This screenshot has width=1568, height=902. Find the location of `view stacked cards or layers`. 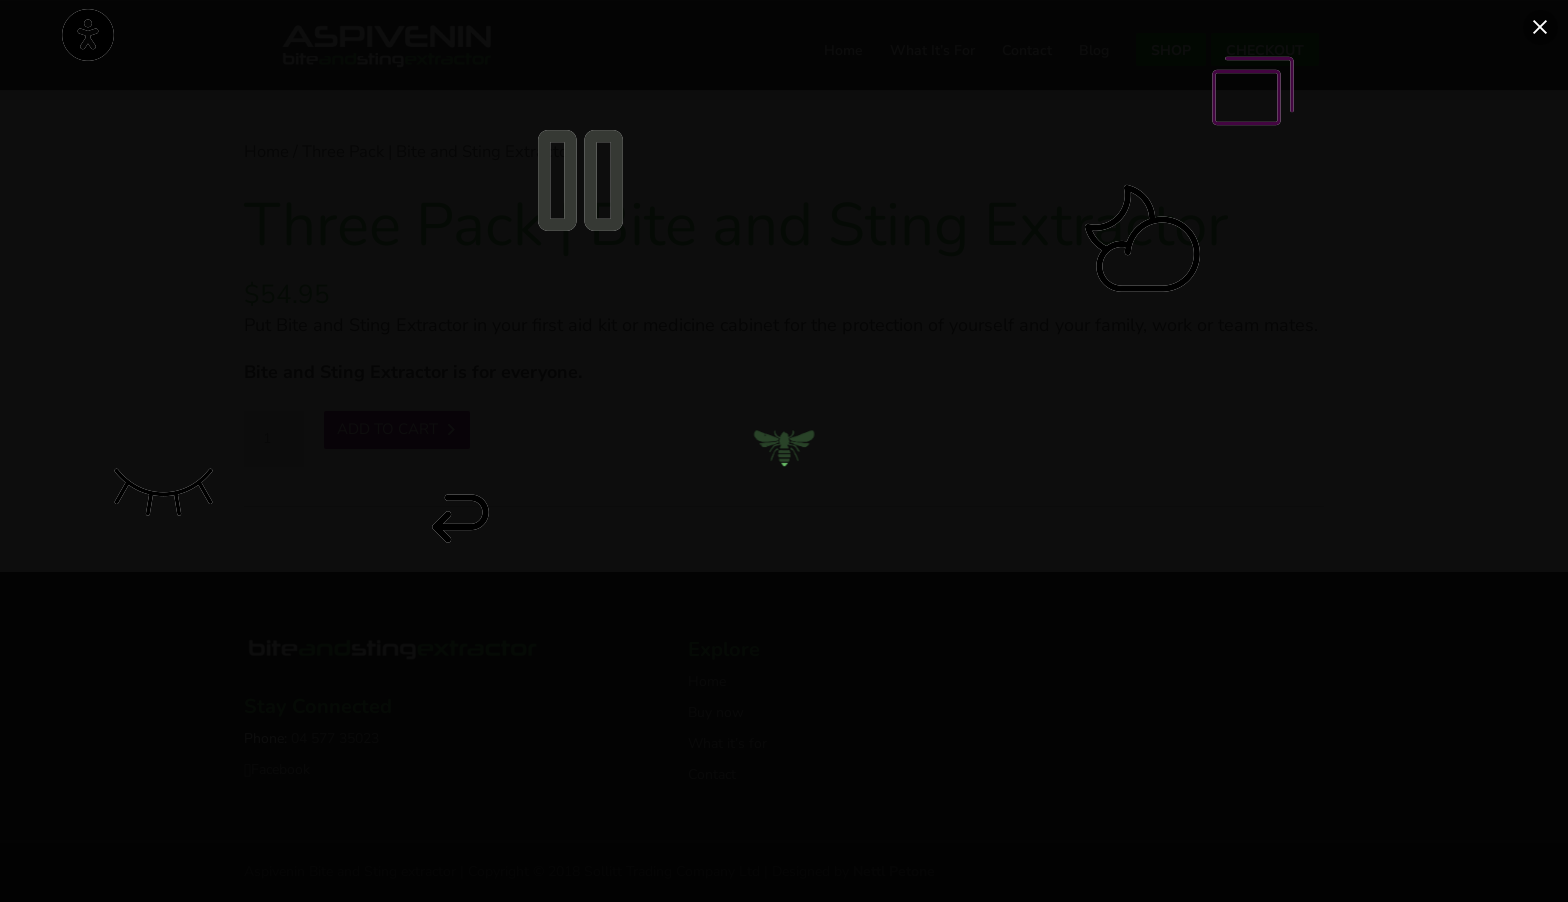

view stacked cards or layers is located at coordinates (1253, 91).